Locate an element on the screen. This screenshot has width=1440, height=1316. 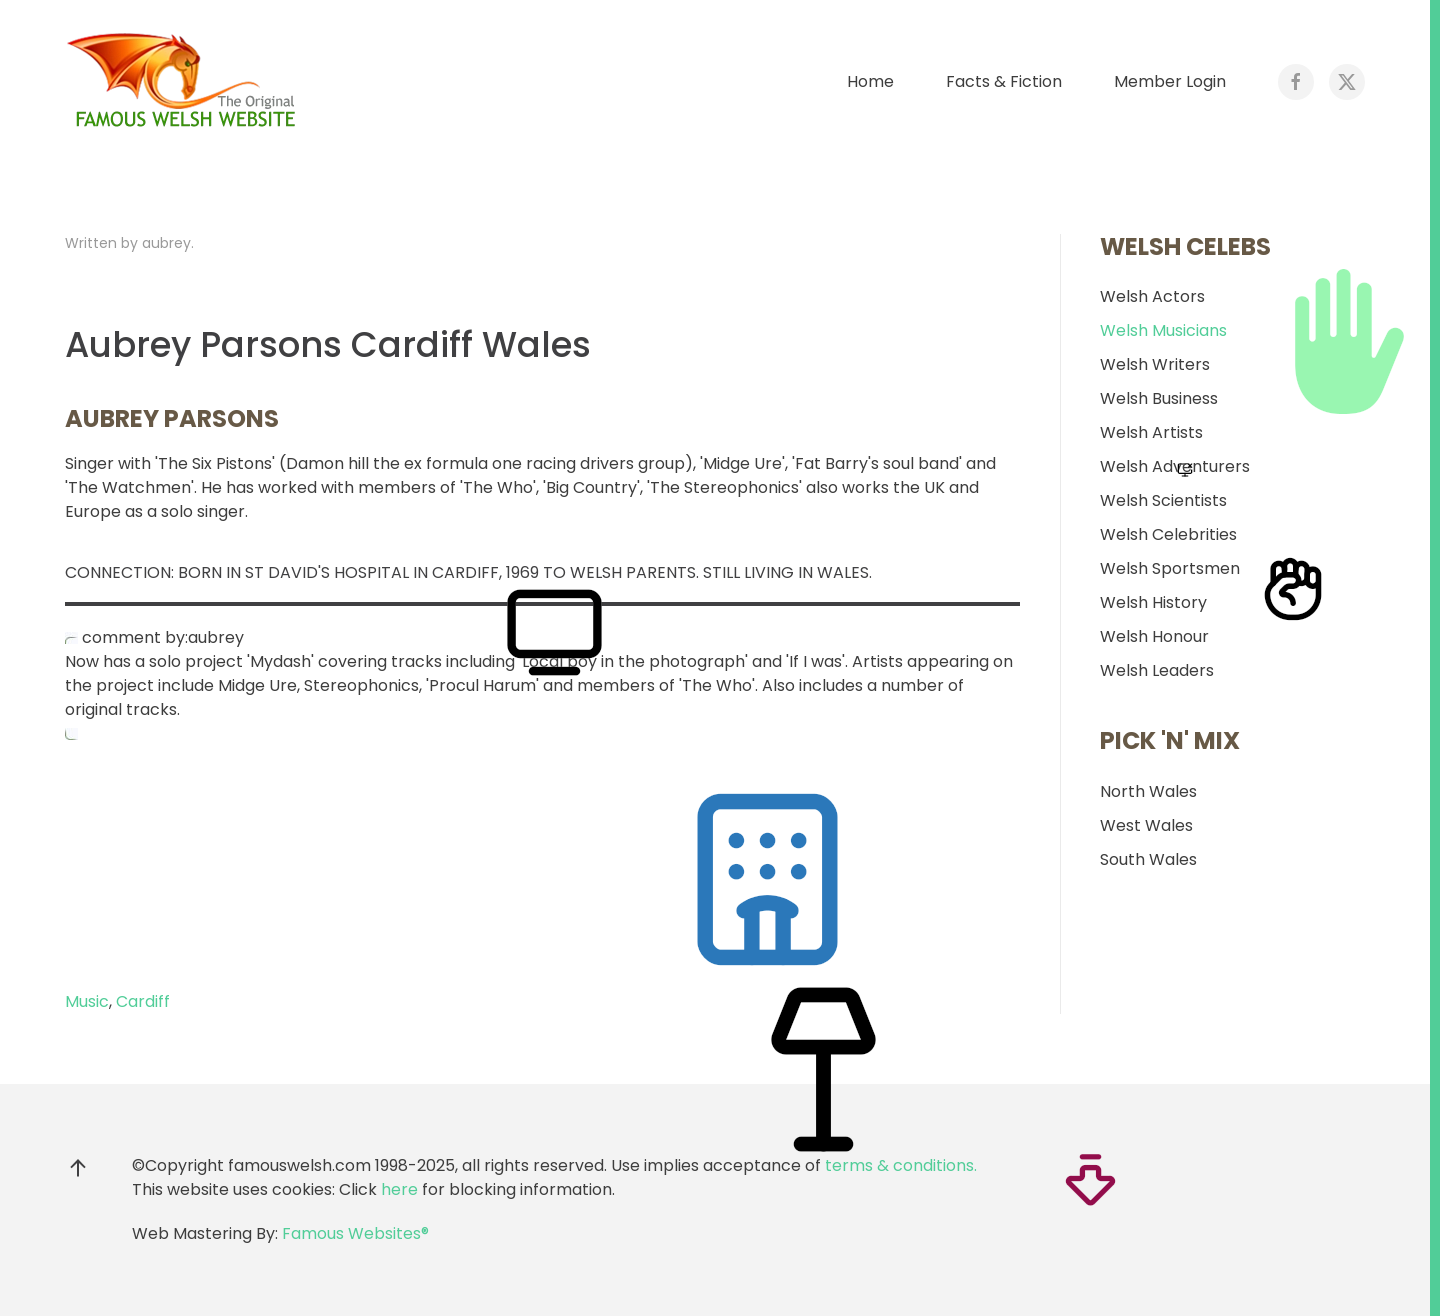
download file to device is located at coordinates (1090, 1178).